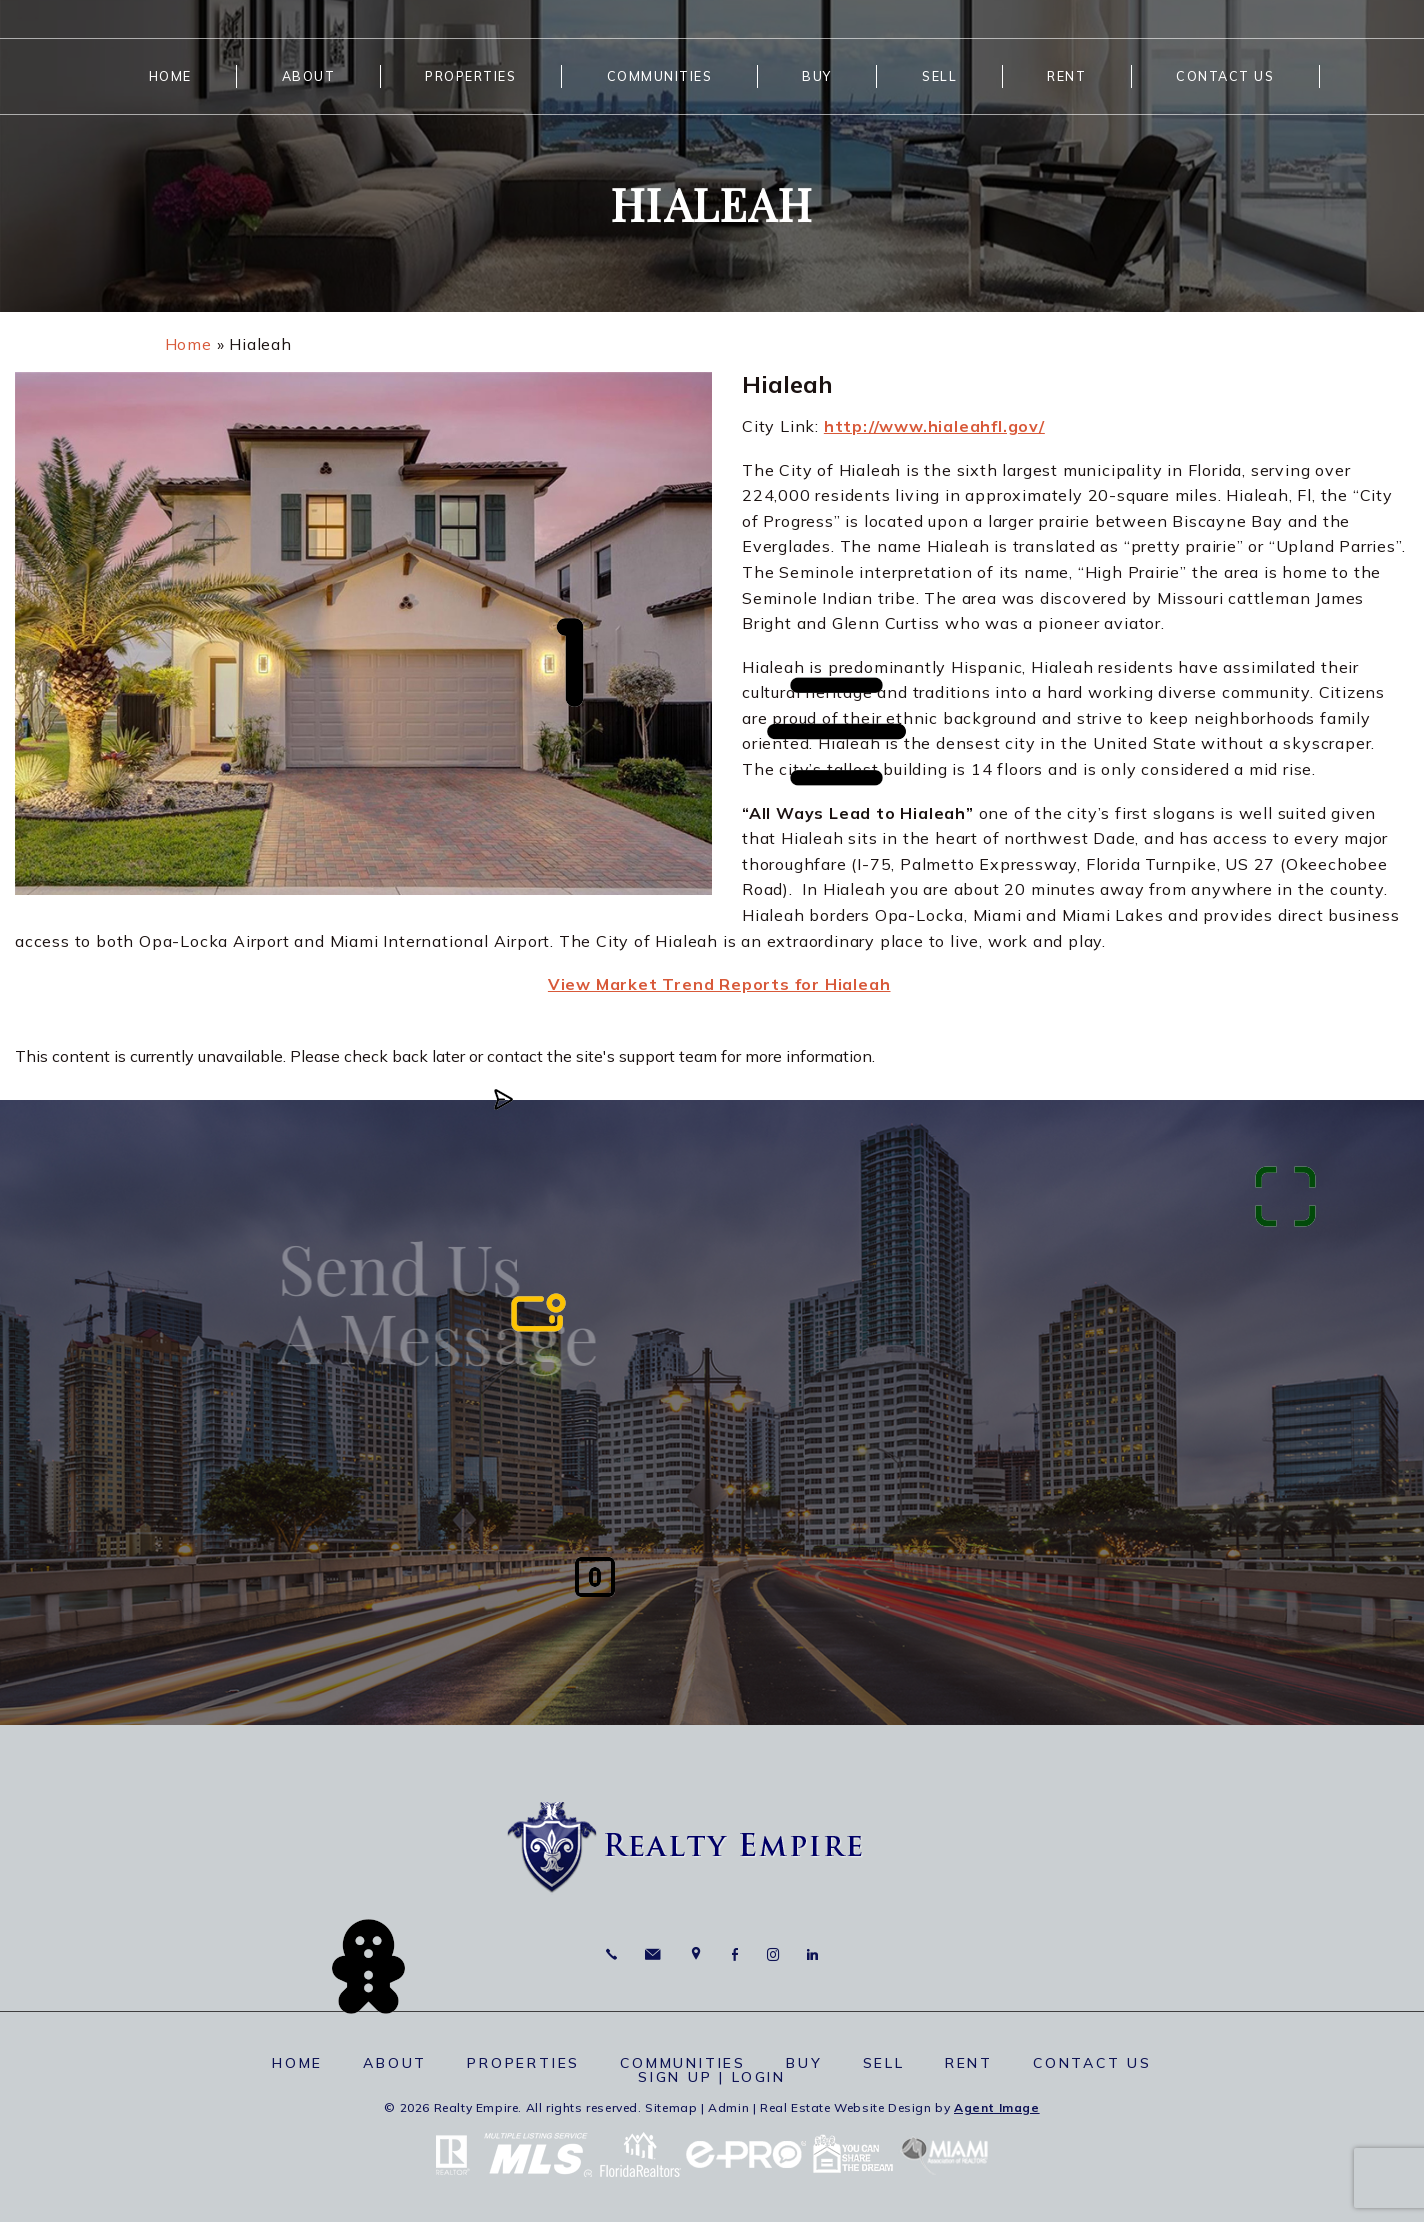 This screenshot has width=1424, height=2222. Describe the element at coordinates (1285, 1196) in the screenshot. I see `scan a QR code or barcode` at that location.